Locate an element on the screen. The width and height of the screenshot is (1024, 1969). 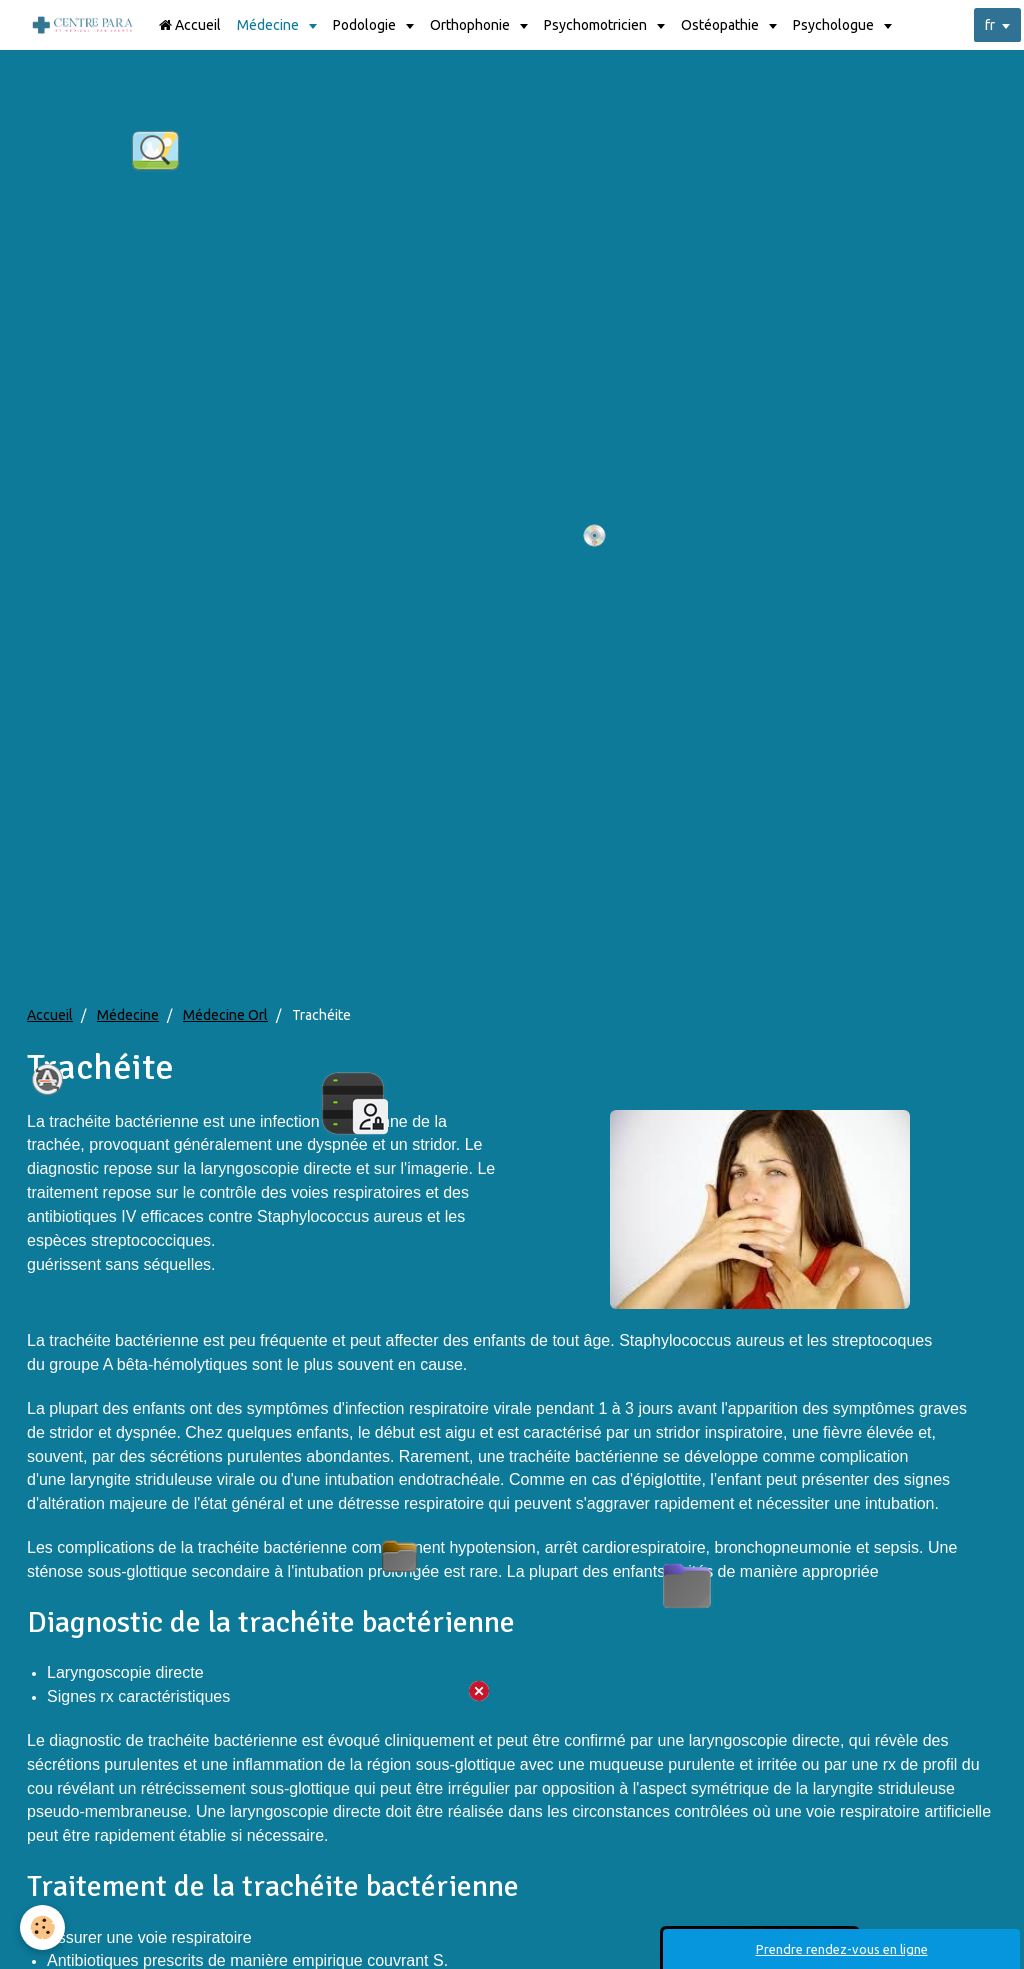
configure NIS (network information service) server settings is located at coordinates (353, 1104).